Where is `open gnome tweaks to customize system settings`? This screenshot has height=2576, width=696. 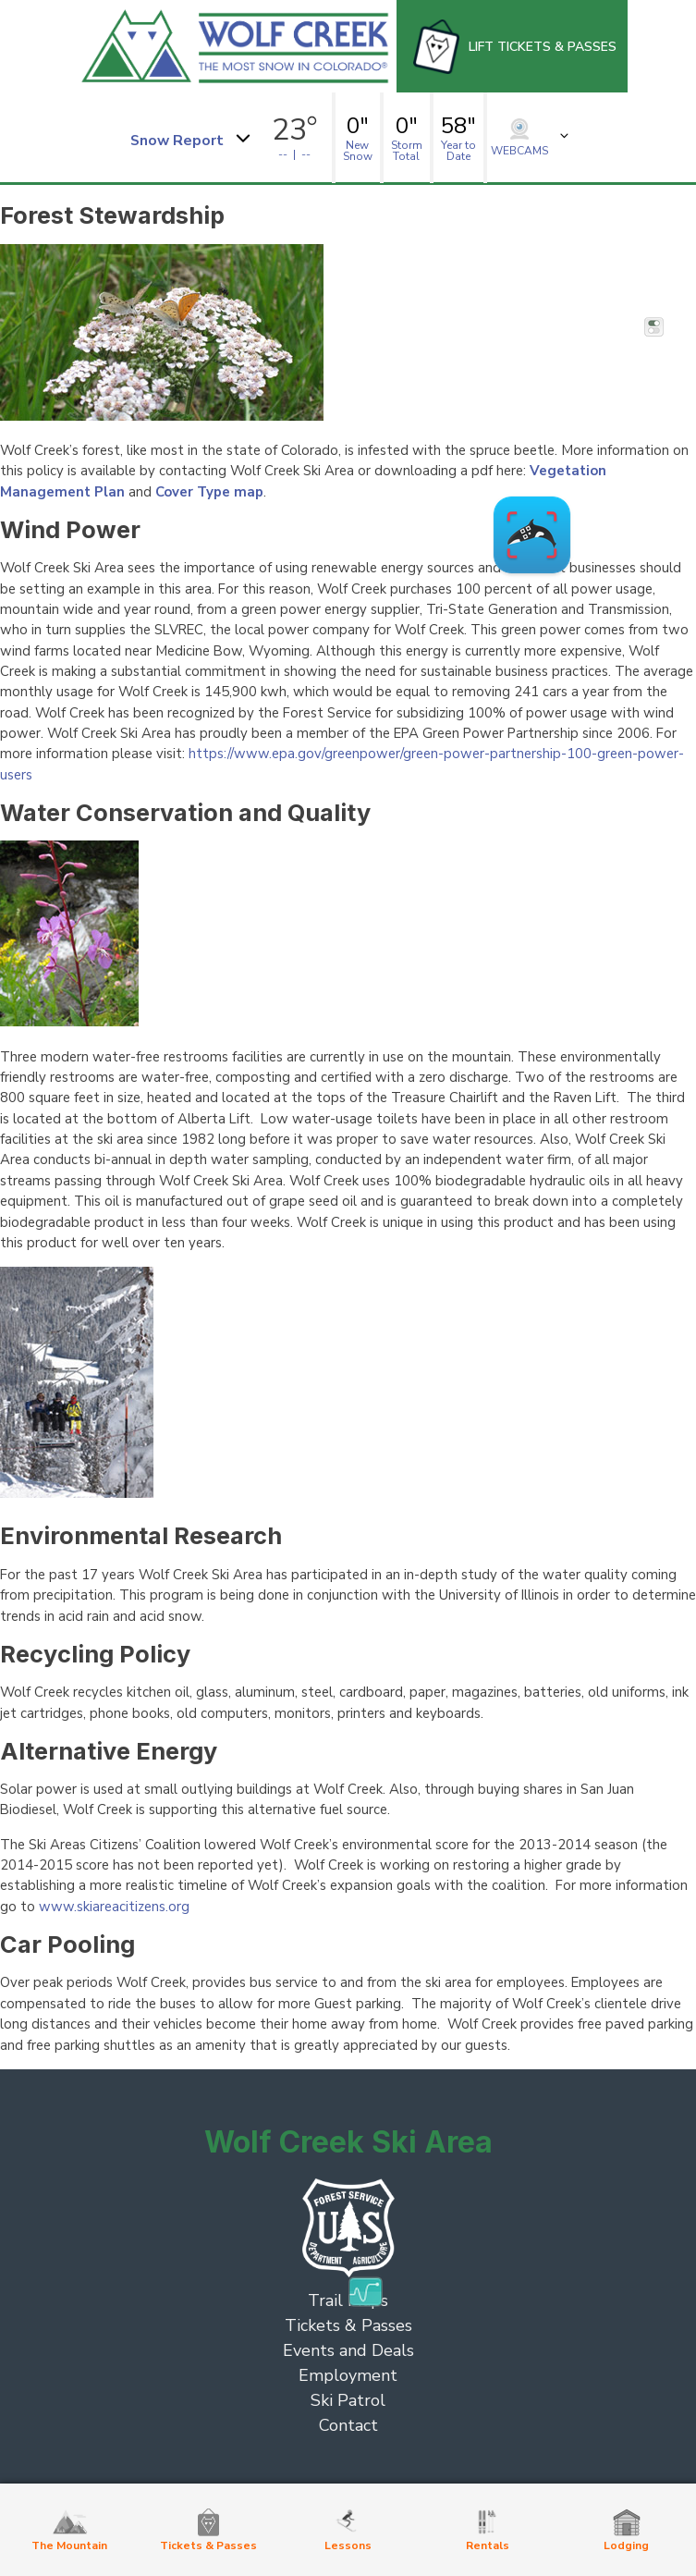
open gnome tweaks to customize system settings is located at coordinates (653, 326).